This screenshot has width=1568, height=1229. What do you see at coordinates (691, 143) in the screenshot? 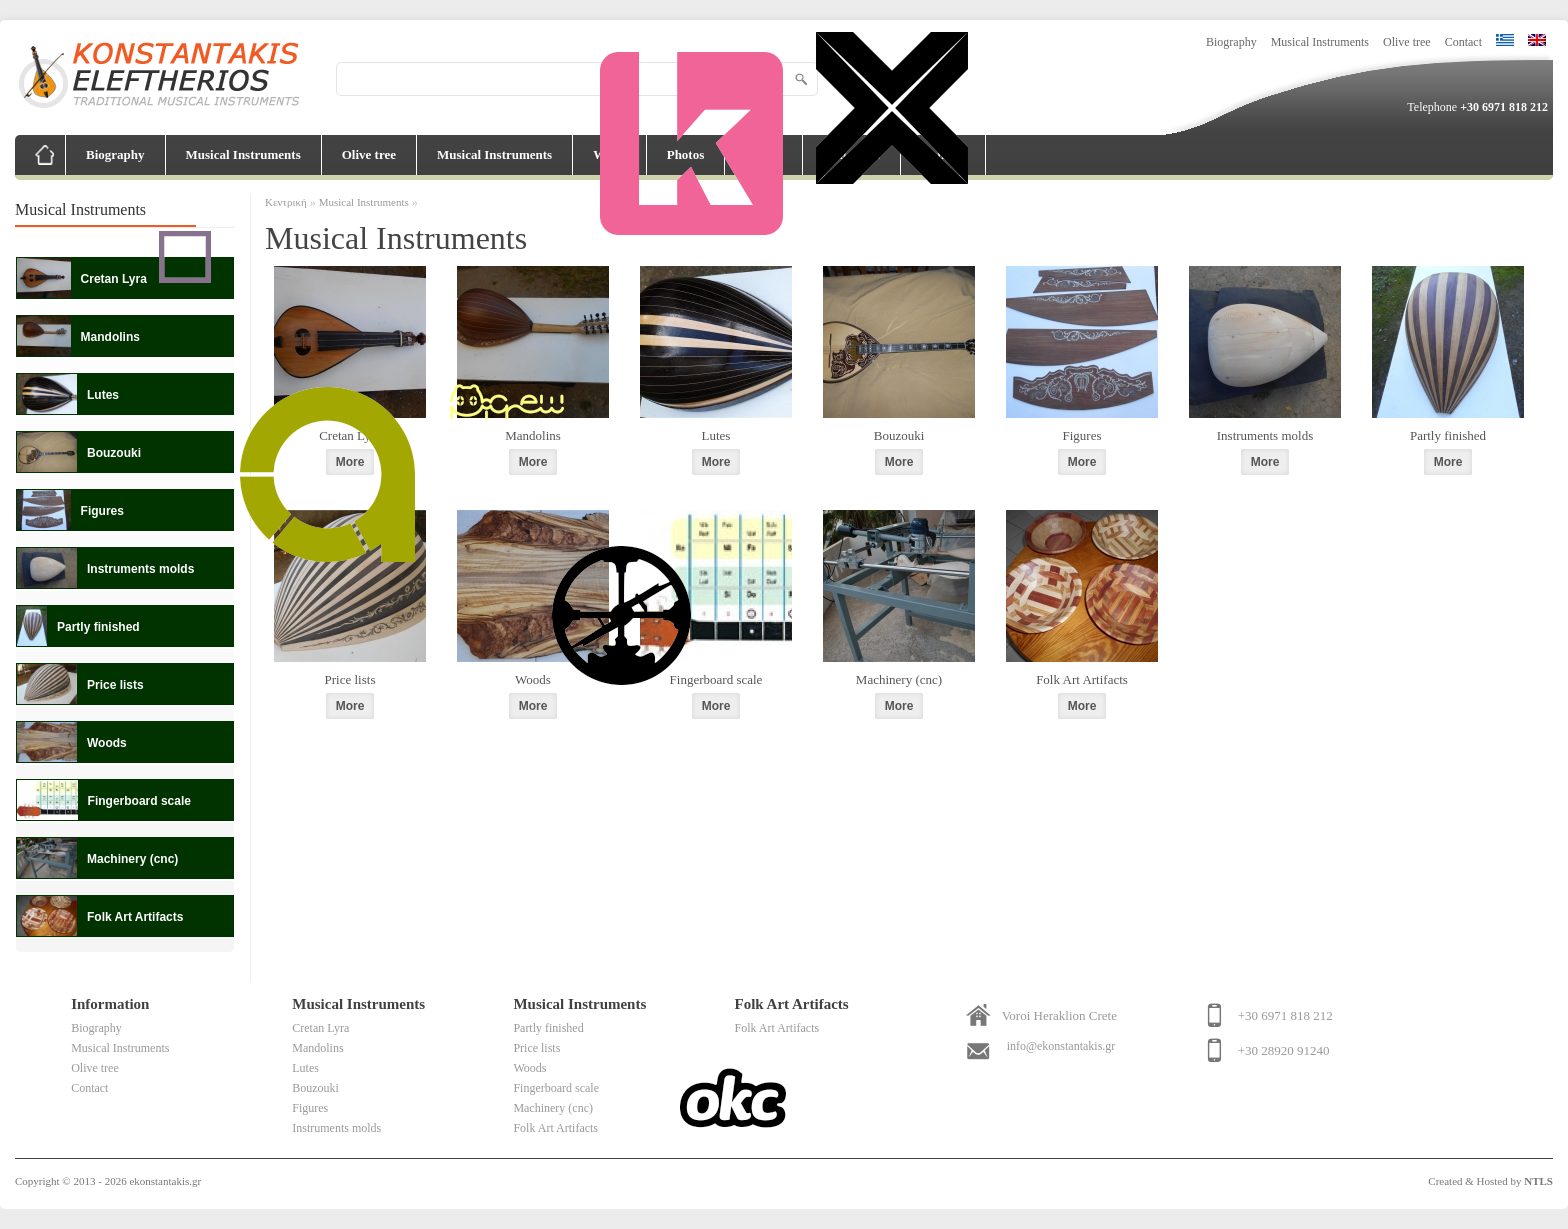
I see `open the Infomaniak app or service` at bounding box center [691, 143].